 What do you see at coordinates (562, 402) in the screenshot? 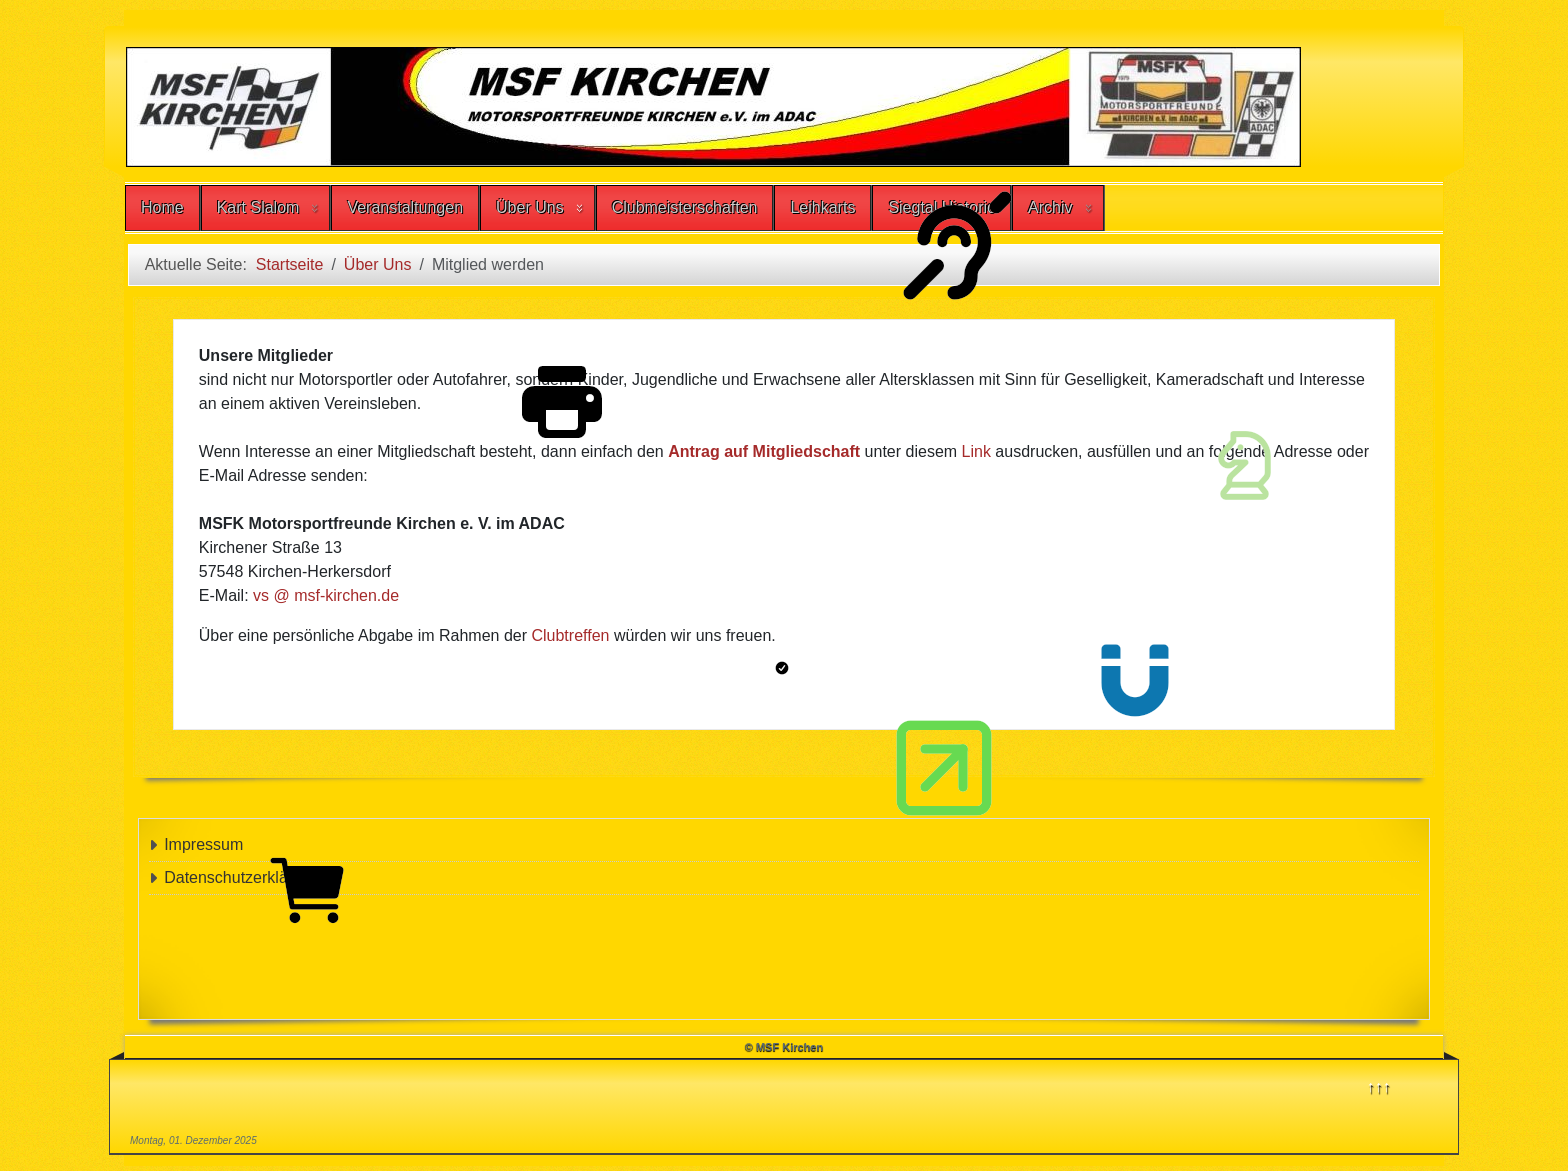
I see `print current document or page` at bounding box center [562, 402].